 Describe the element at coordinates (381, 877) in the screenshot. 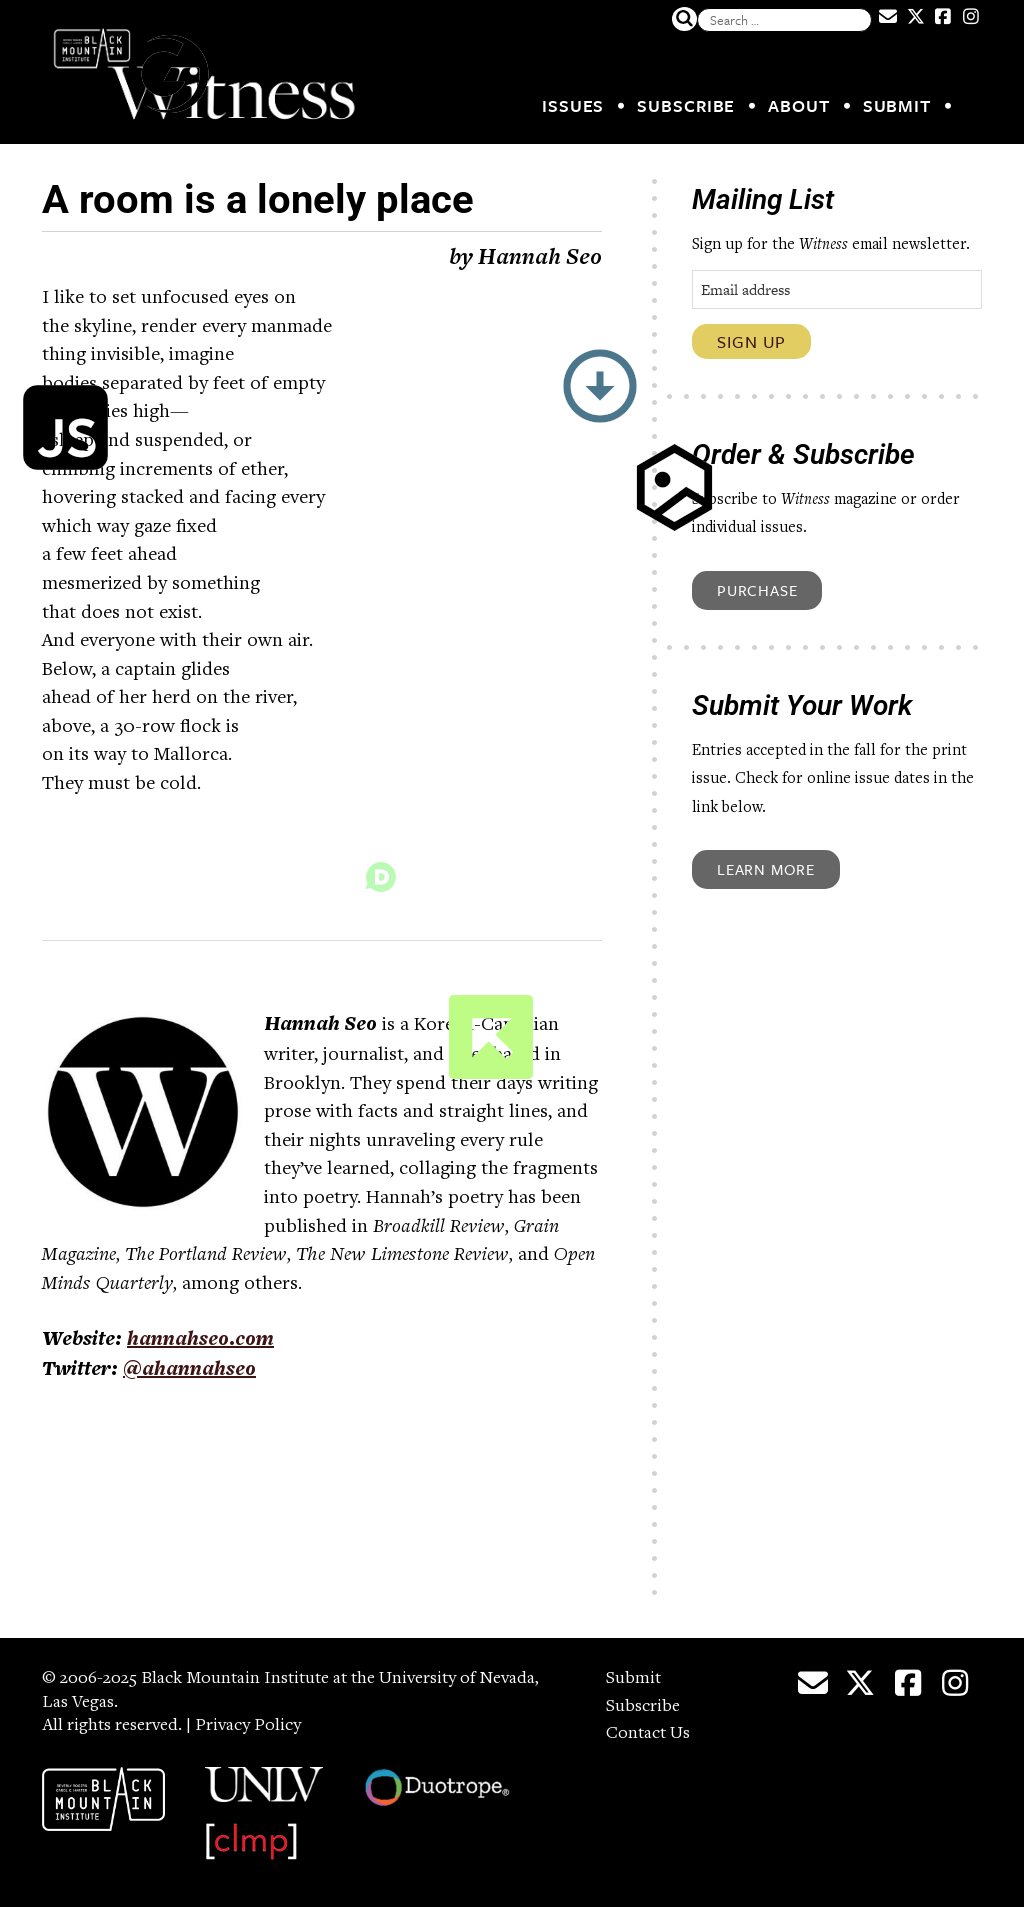

I see `open Disqus comments section` at that location.